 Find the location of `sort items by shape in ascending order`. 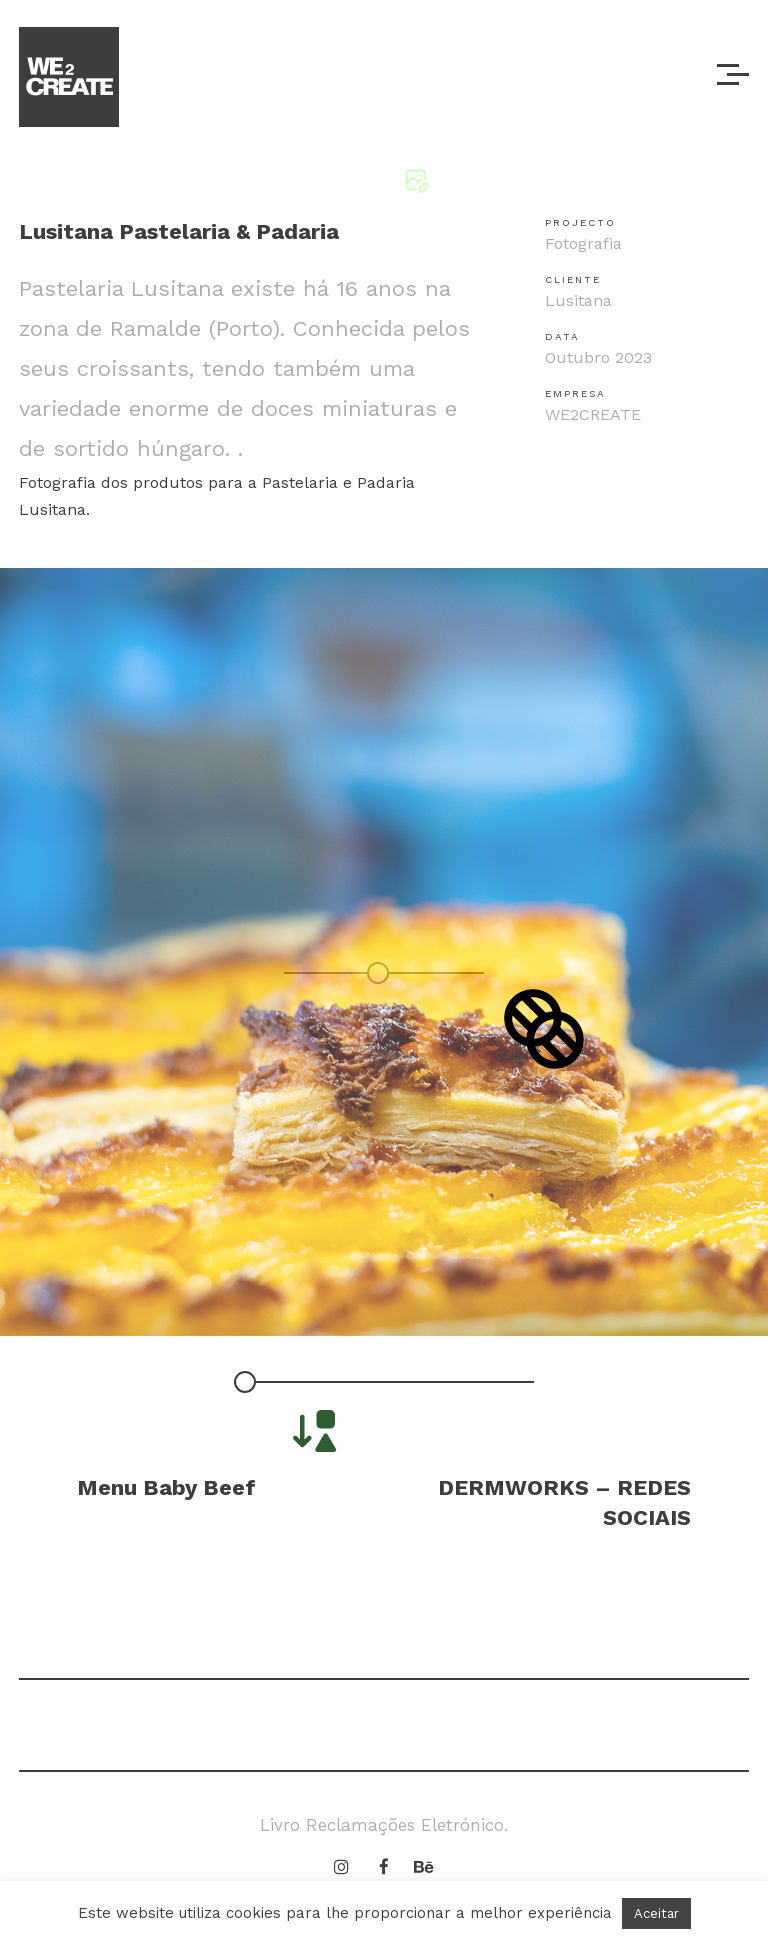

sort items by shape in ascending order is located at coordinates (314, 1431).